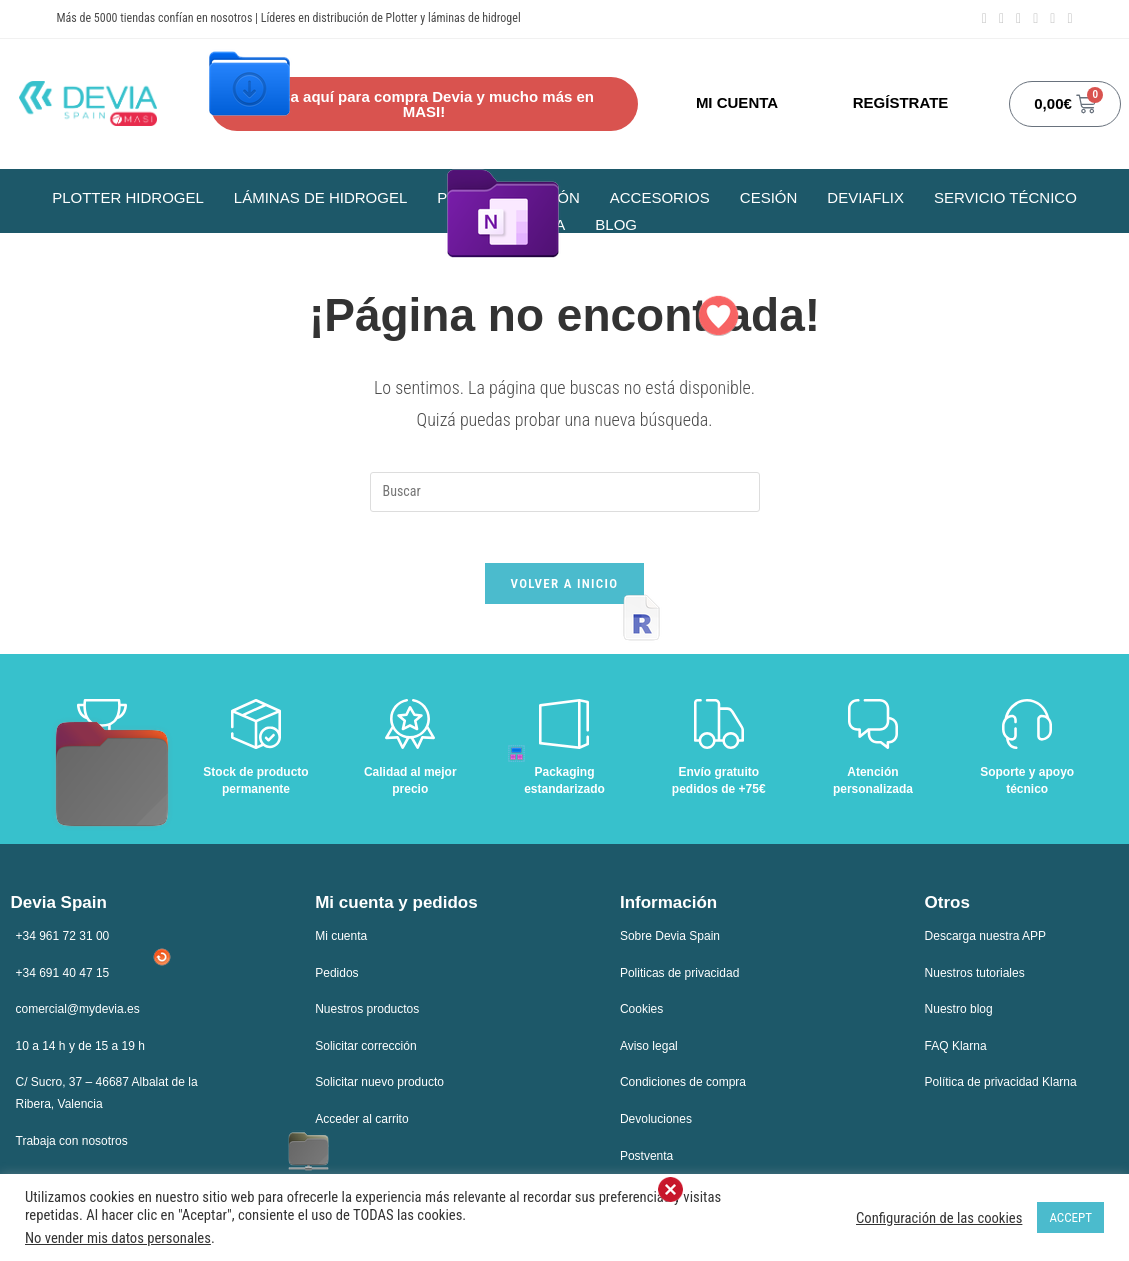 This screenshot has width=1129, height=1261. What do you see at coordinates (308, 1150) in the screenshot?
I see `access a remote or network folder` at bounding box center [308, 1150].